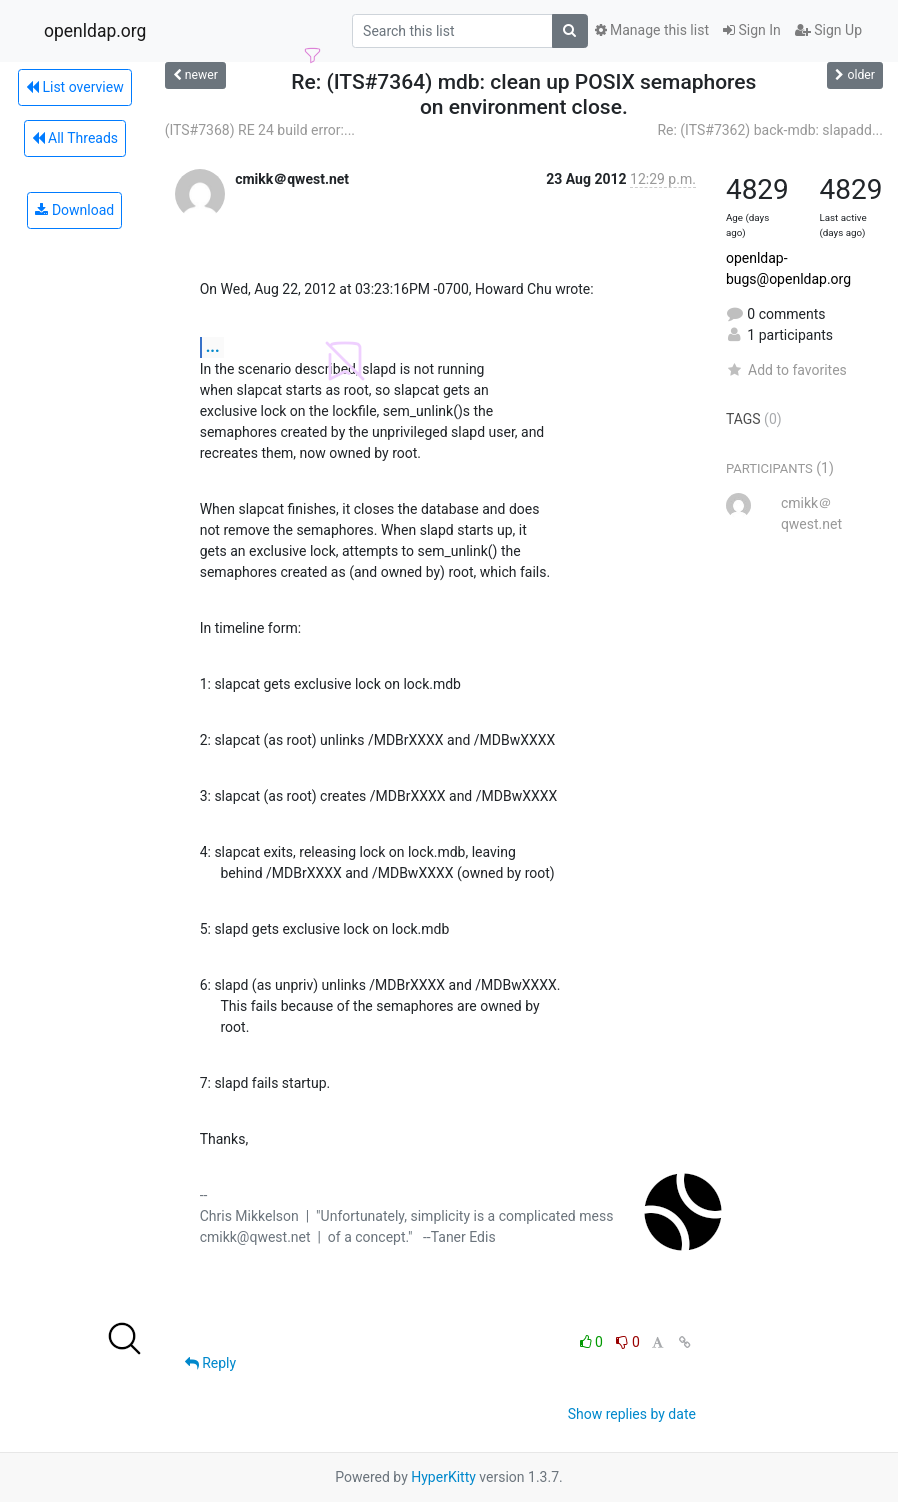 This screenshot has height=1502, width=898. What do you see at coordinates (683, 1212) in the screenshot?
I see `access tennis or sports-related features` at bounding box center [683, 1212].